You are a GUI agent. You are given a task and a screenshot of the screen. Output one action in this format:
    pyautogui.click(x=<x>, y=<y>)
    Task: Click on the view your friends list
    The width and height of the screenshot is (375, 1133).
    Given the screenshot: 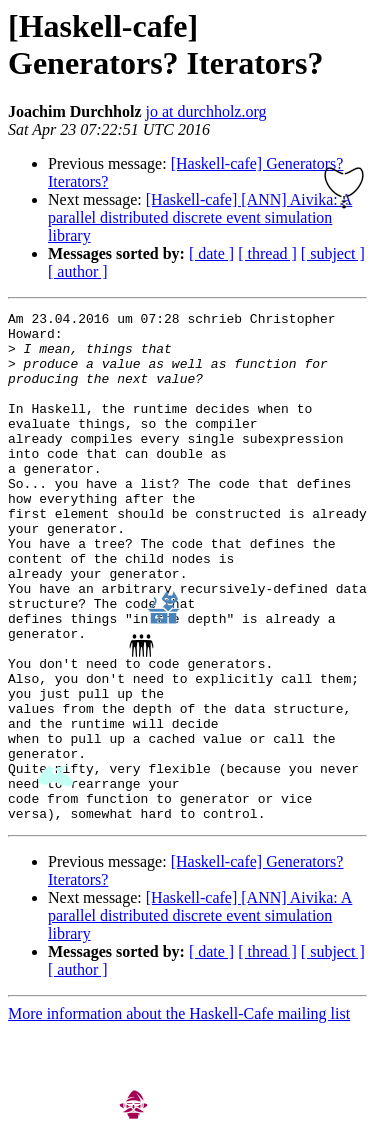 What is the action you would take?
    pyautogui.click(x=141, y=645)
    